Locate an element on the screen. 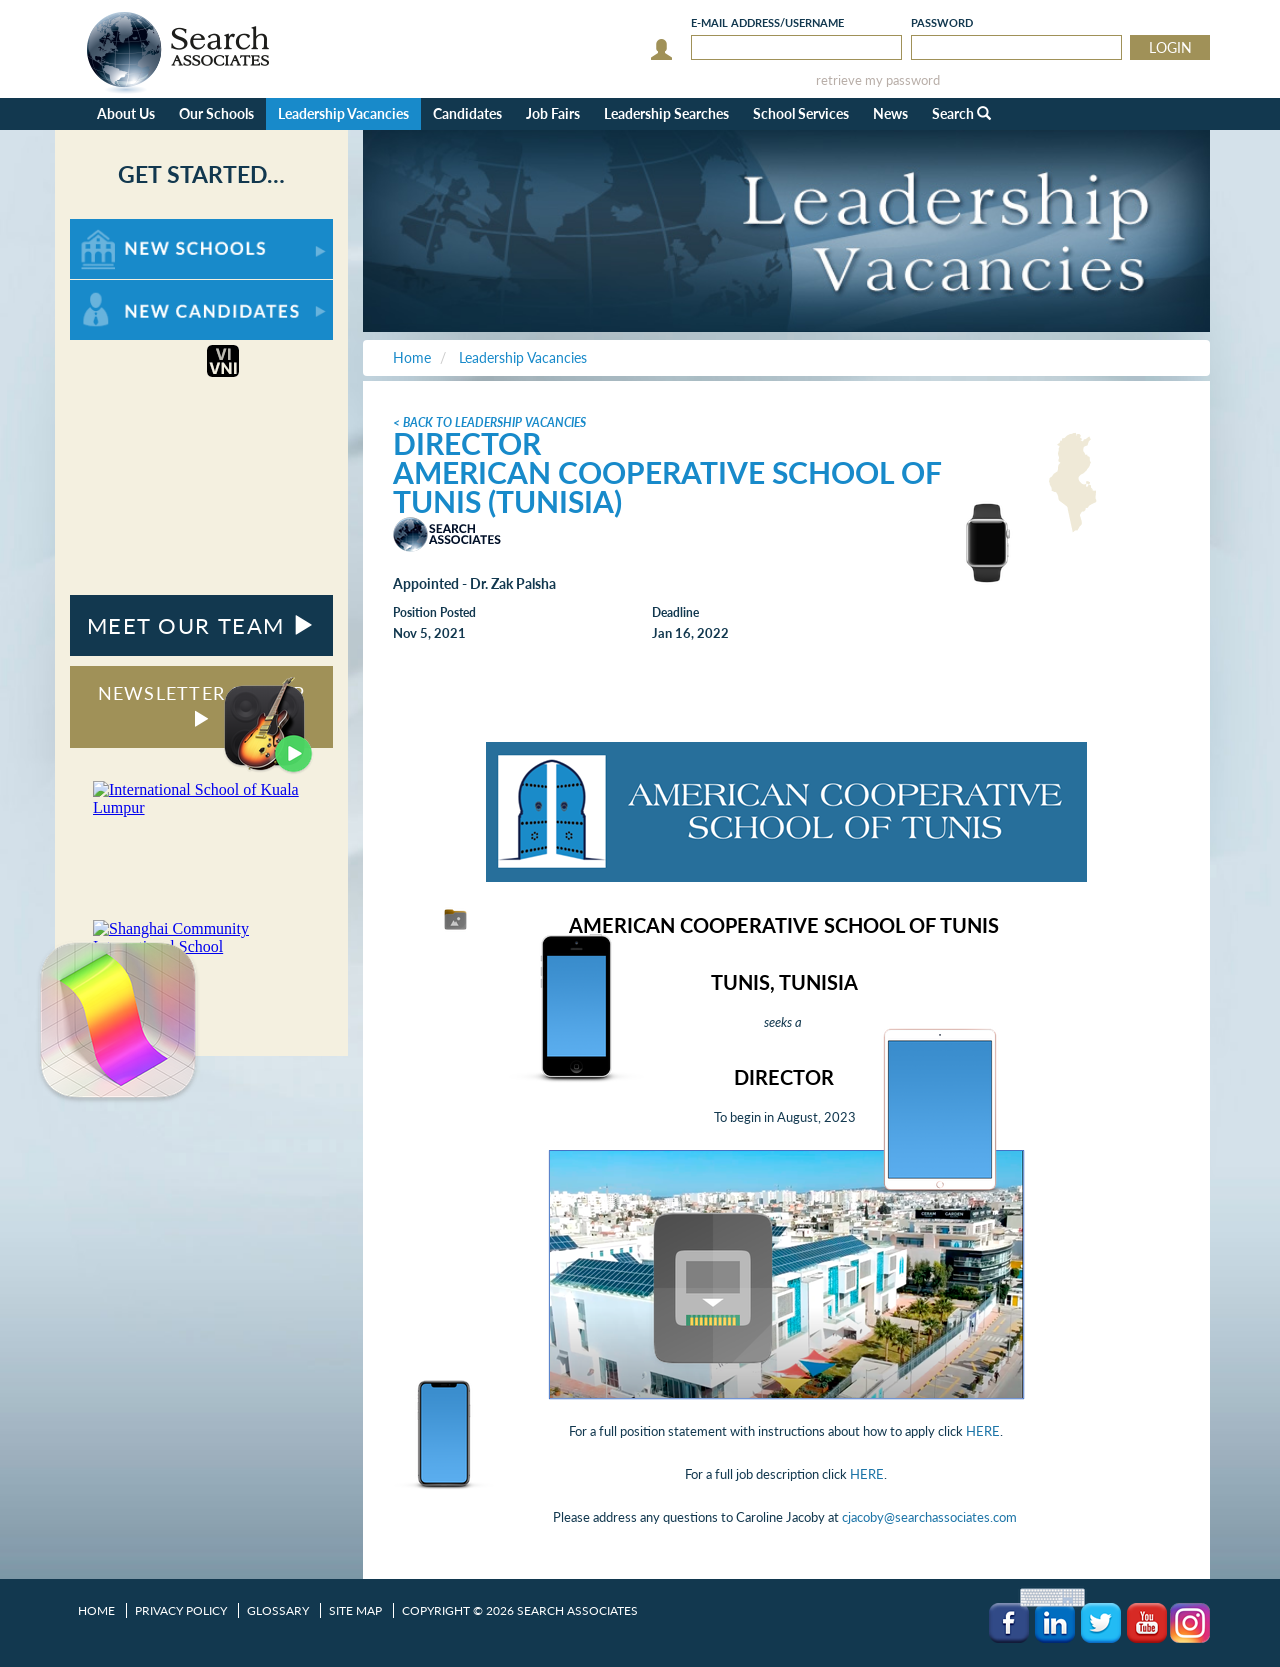  connect to or manage your iPhone is located at coordinates (444, 1435).